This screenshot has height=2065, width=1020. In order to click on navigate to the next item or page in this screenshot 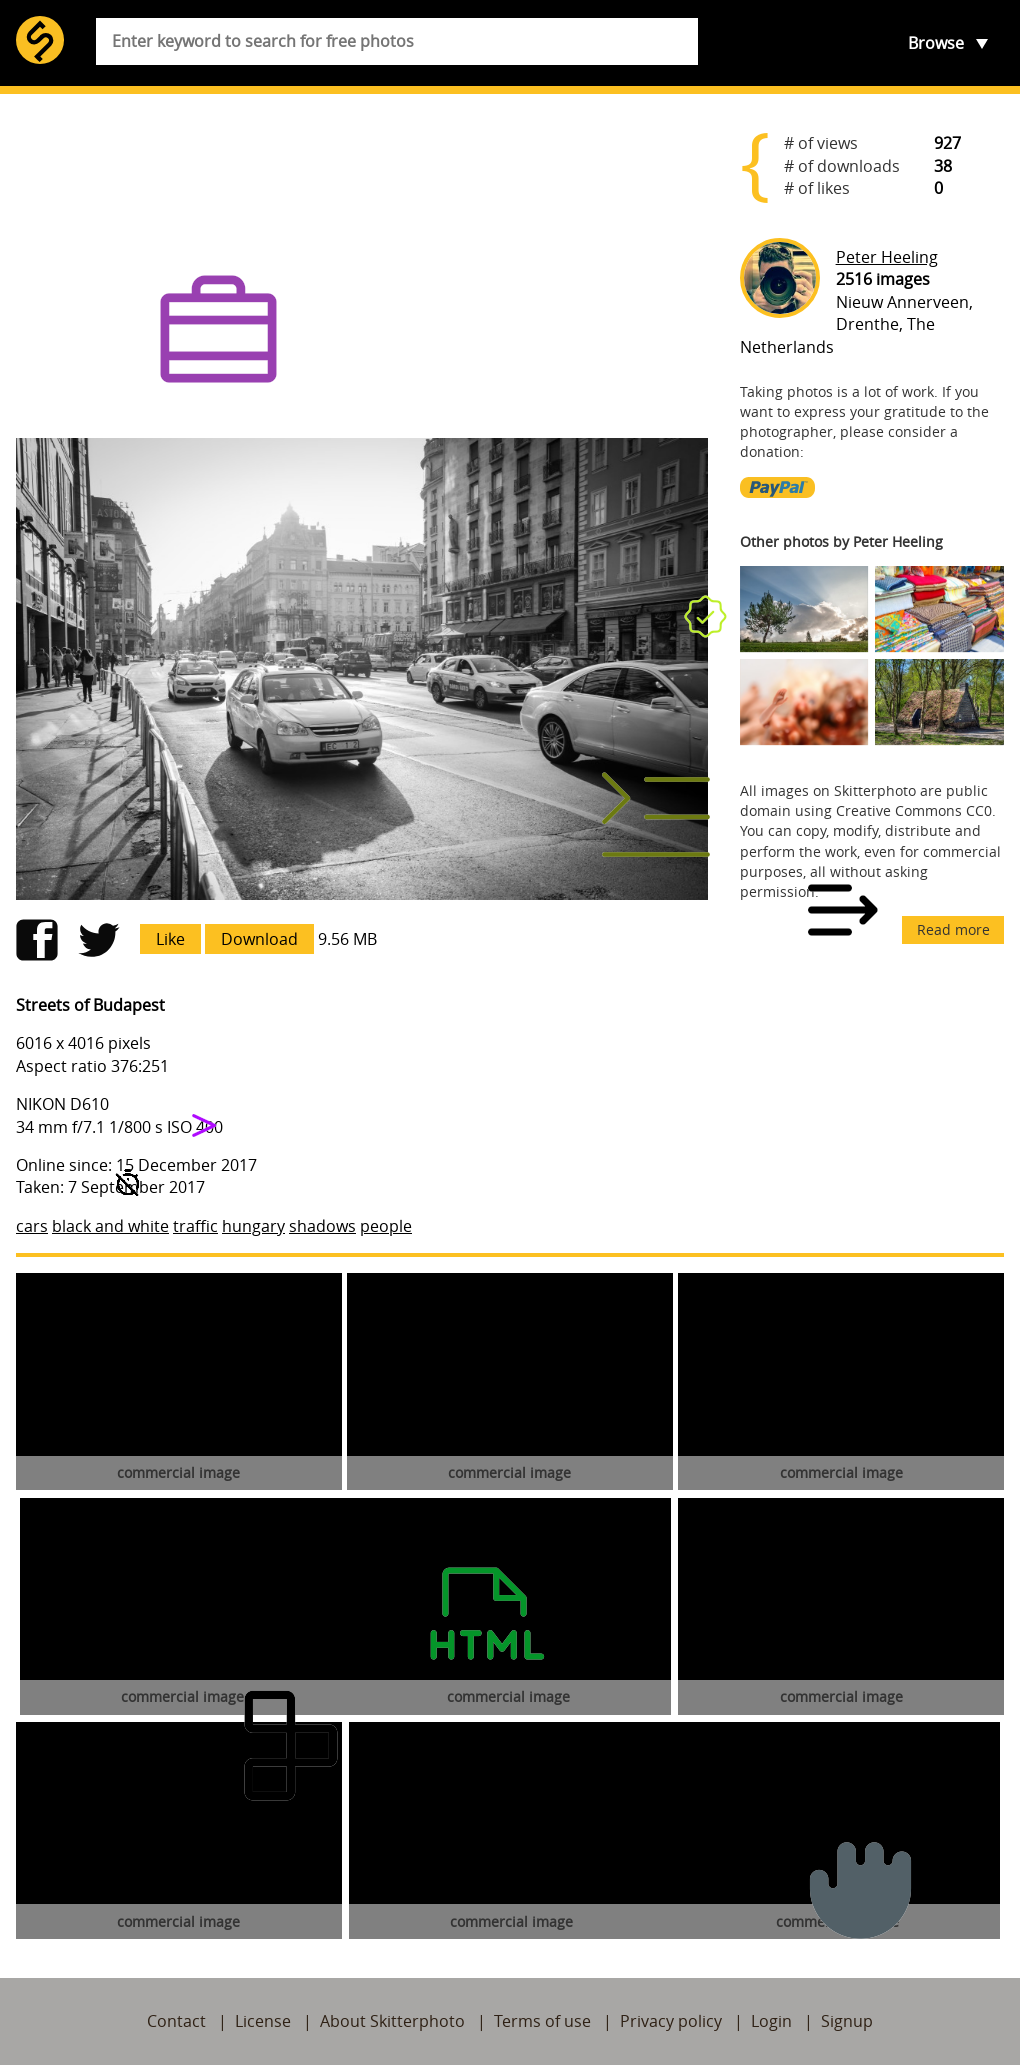, I will do `click(202, 1125)`.